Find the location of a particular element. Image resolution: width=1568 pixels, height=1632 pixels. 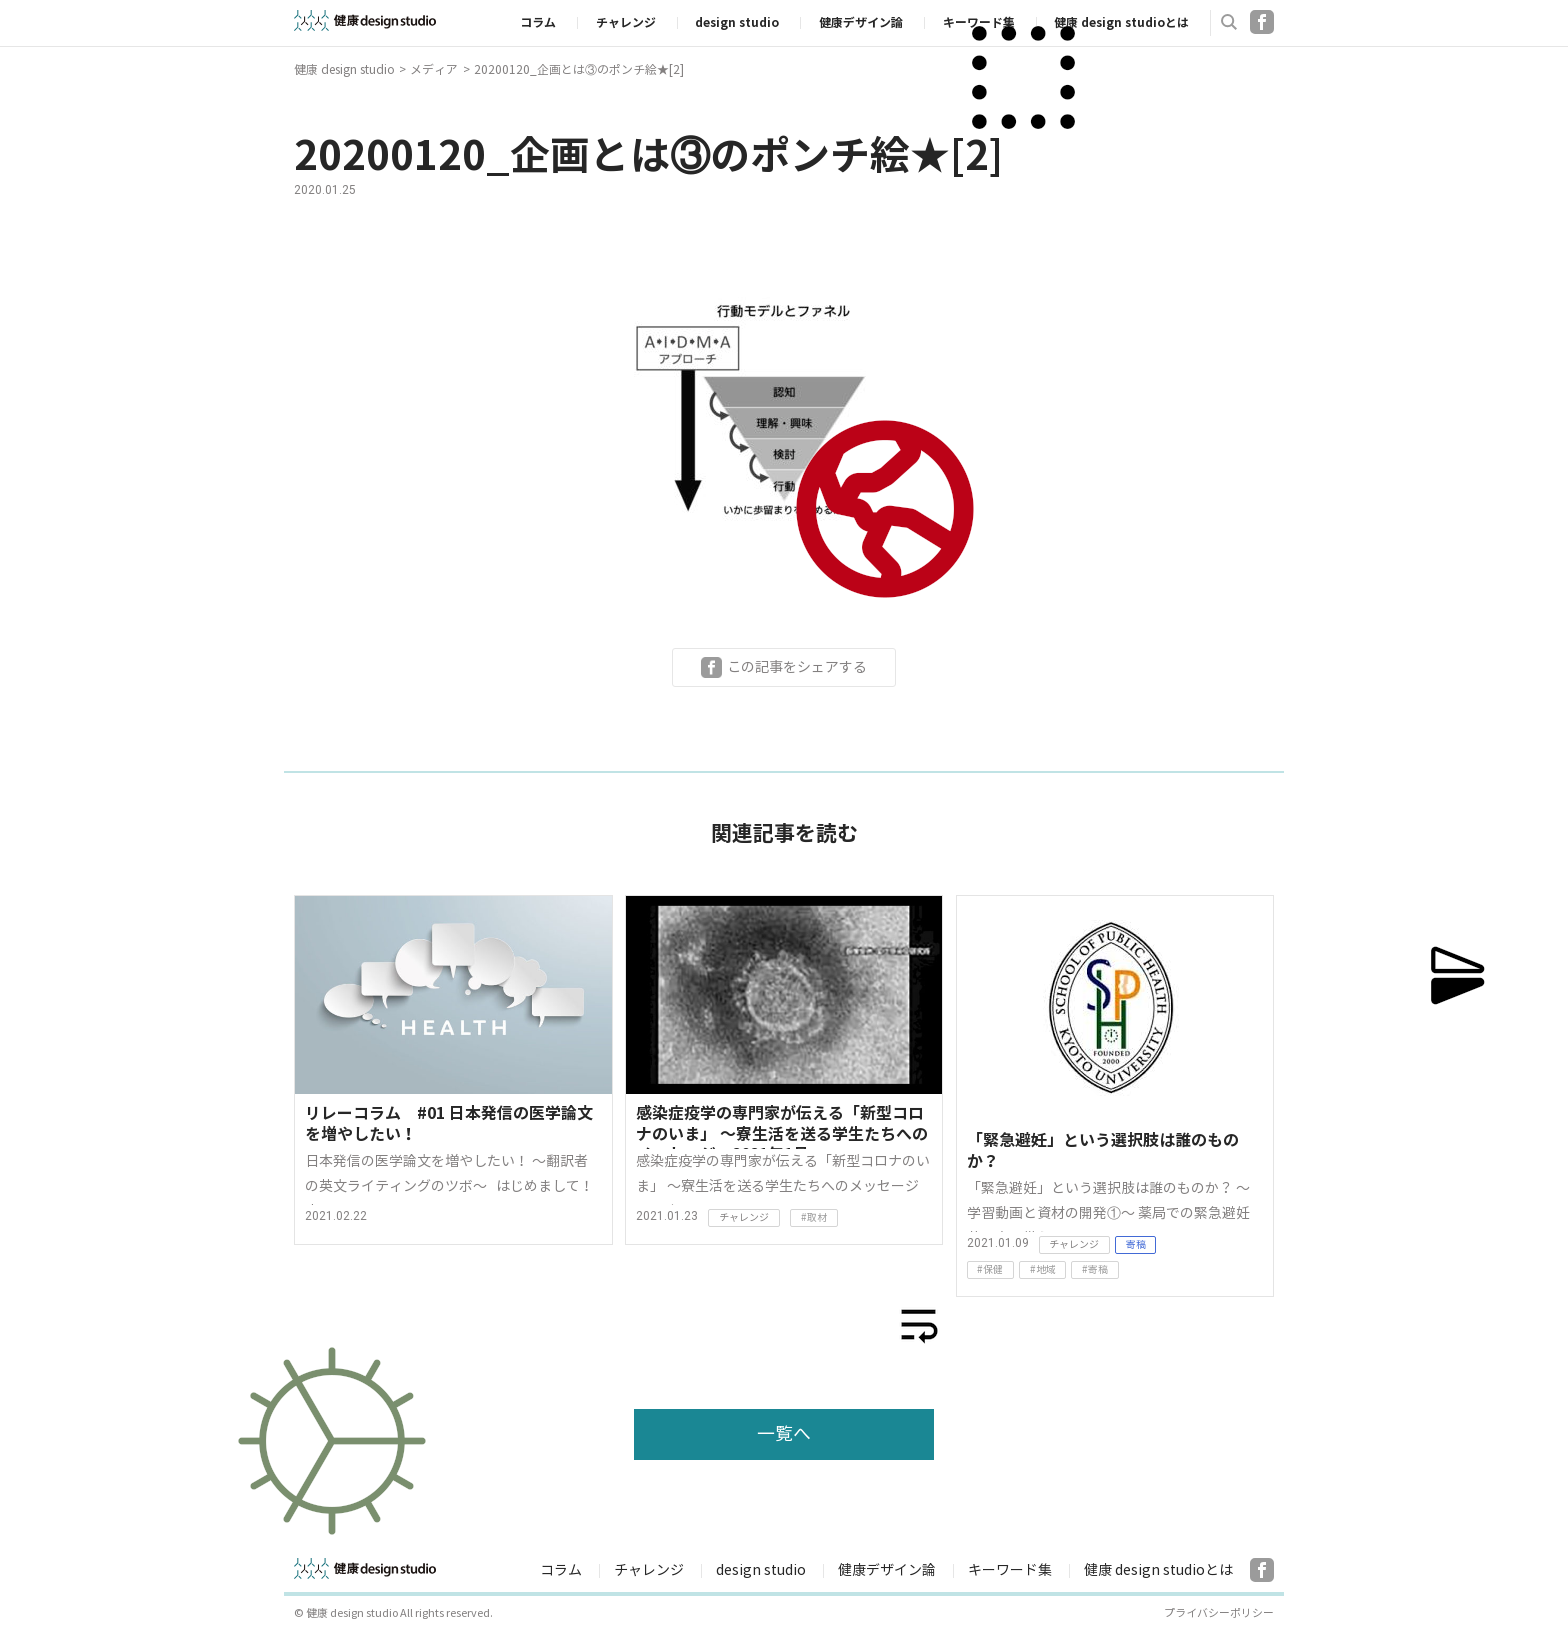

switch to western hemisphere or Americas region is located at coordinates (885, 509).